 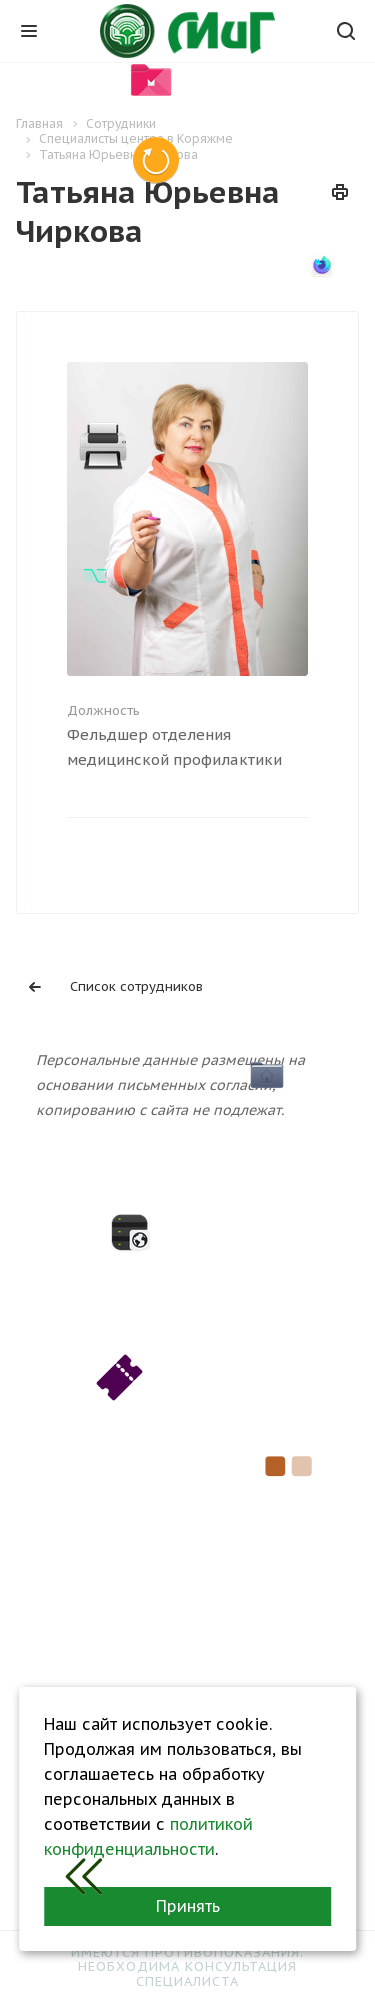 I want to click on open your home folder, so click(x=267, y=1075).